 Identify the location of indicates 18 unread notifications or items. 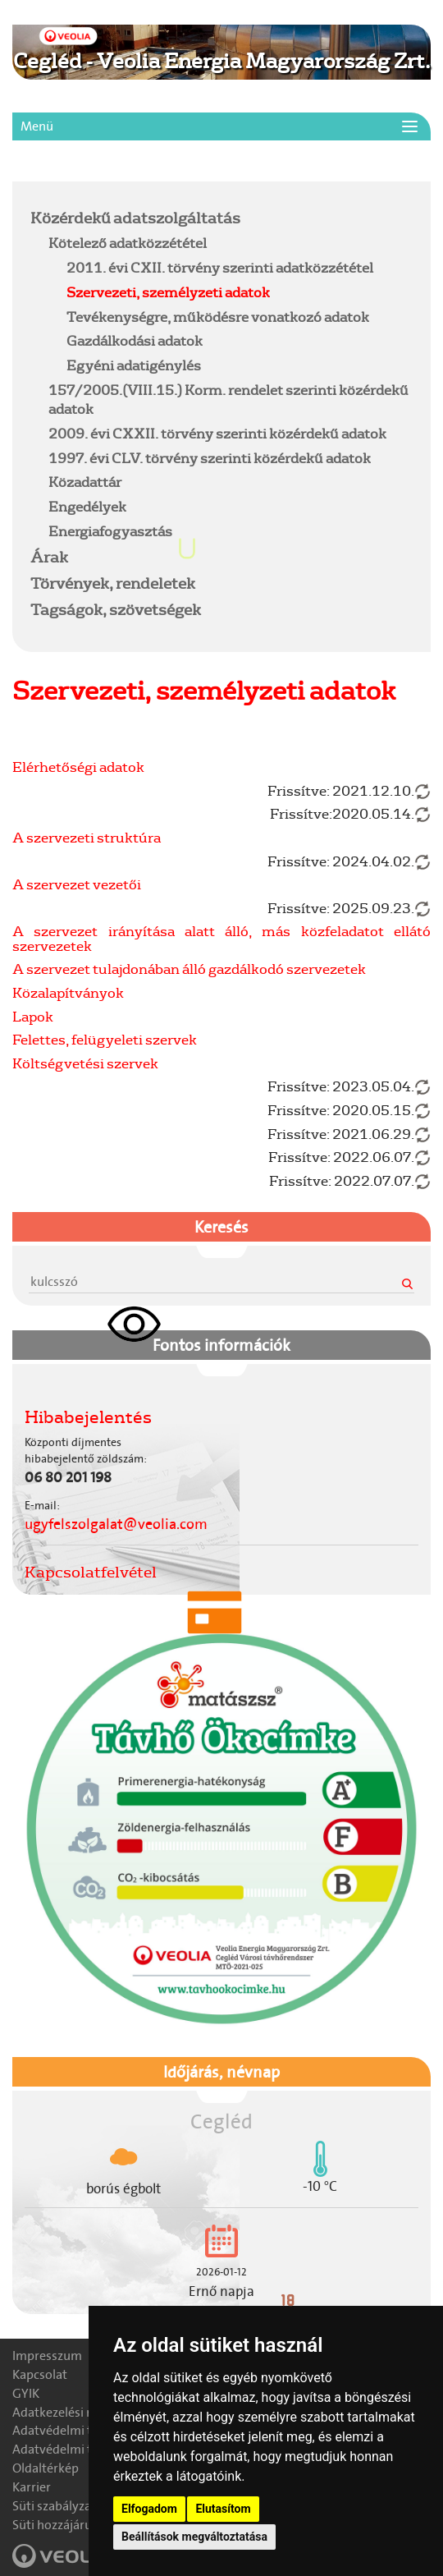
(287, 2300).